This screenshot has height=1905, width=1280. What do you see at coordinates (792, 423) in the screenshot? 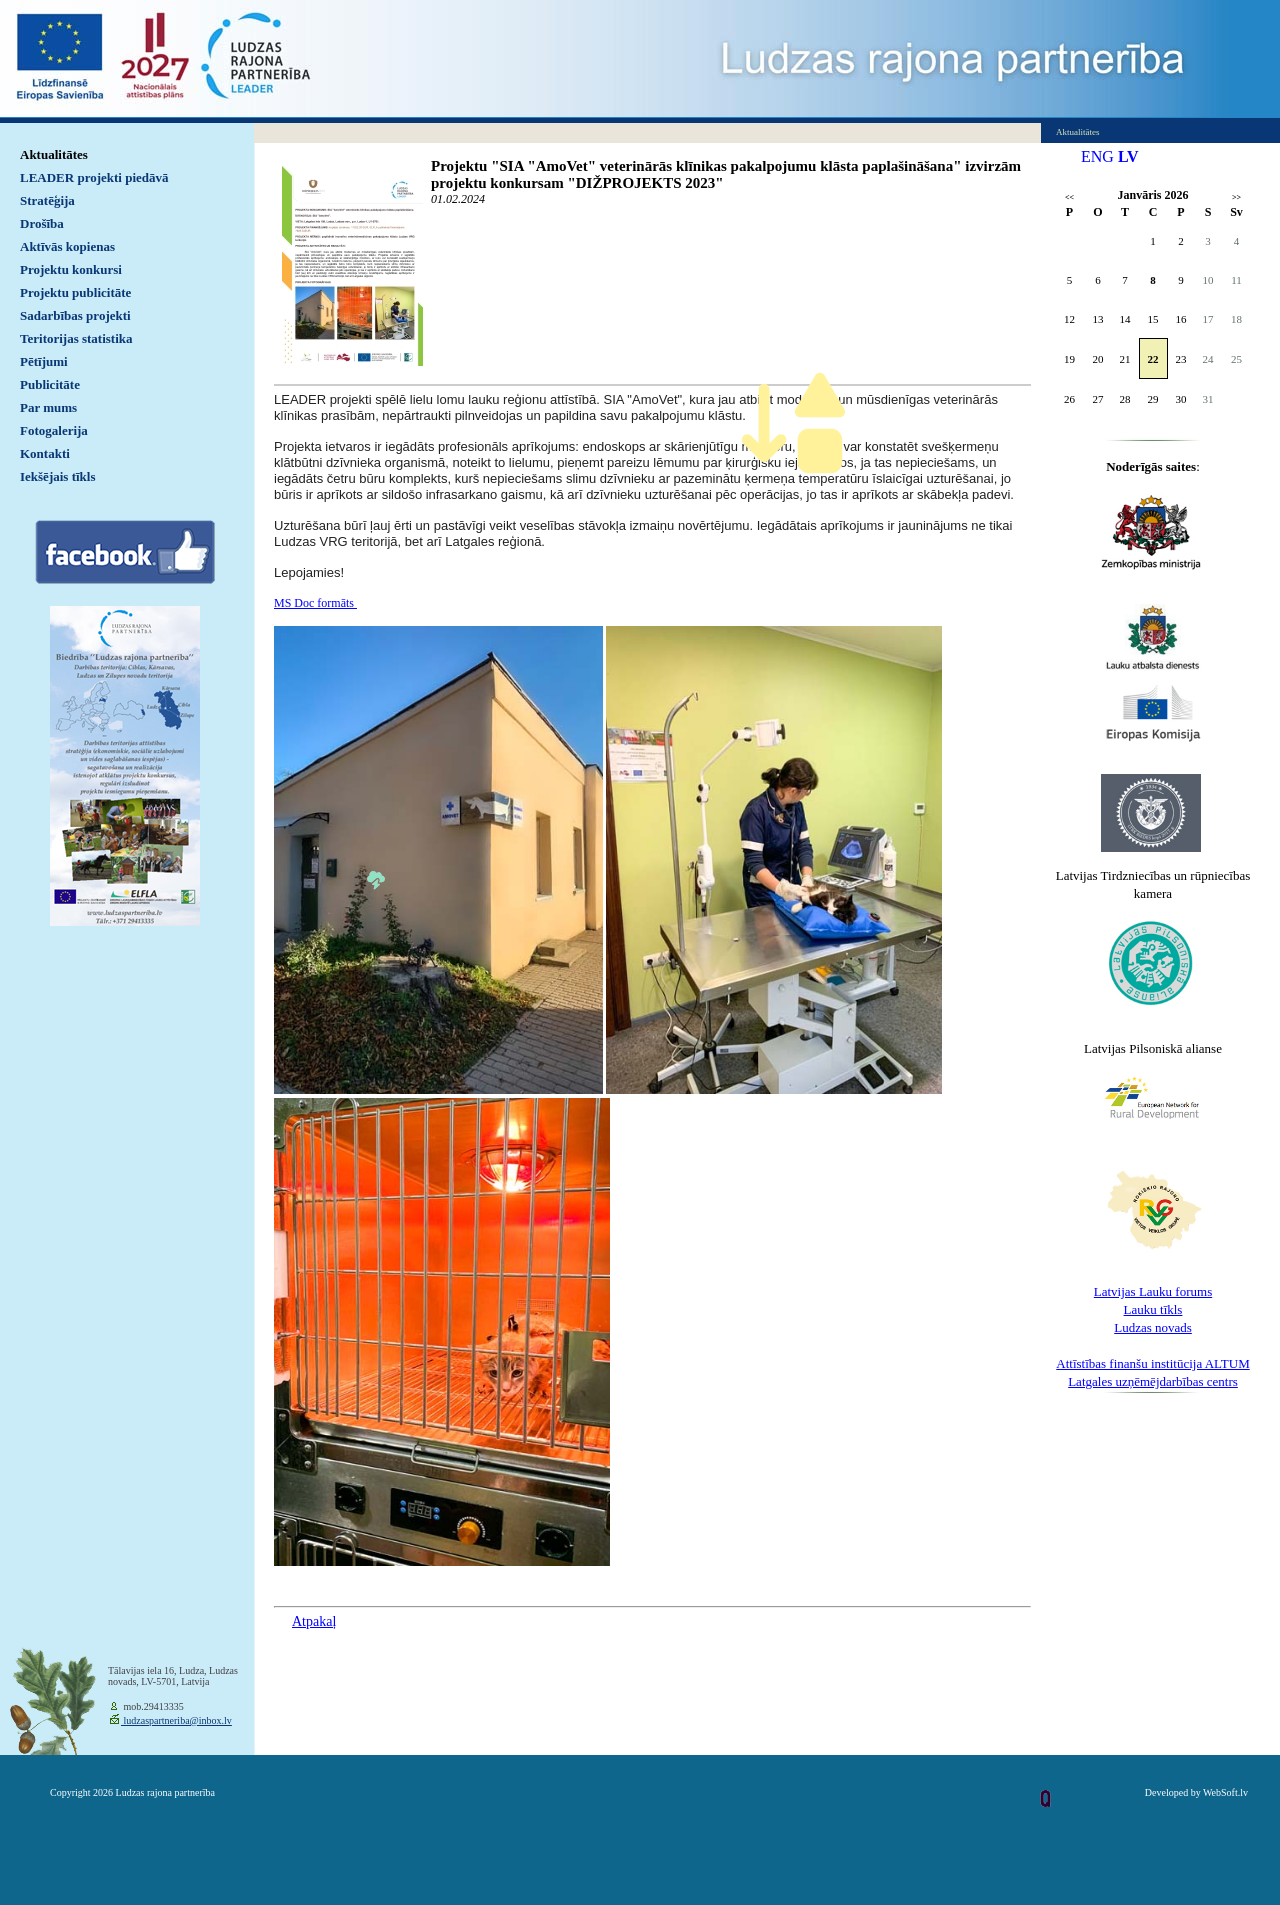
I see `sort items by shape in descending order` at bounding box center [792, 423].